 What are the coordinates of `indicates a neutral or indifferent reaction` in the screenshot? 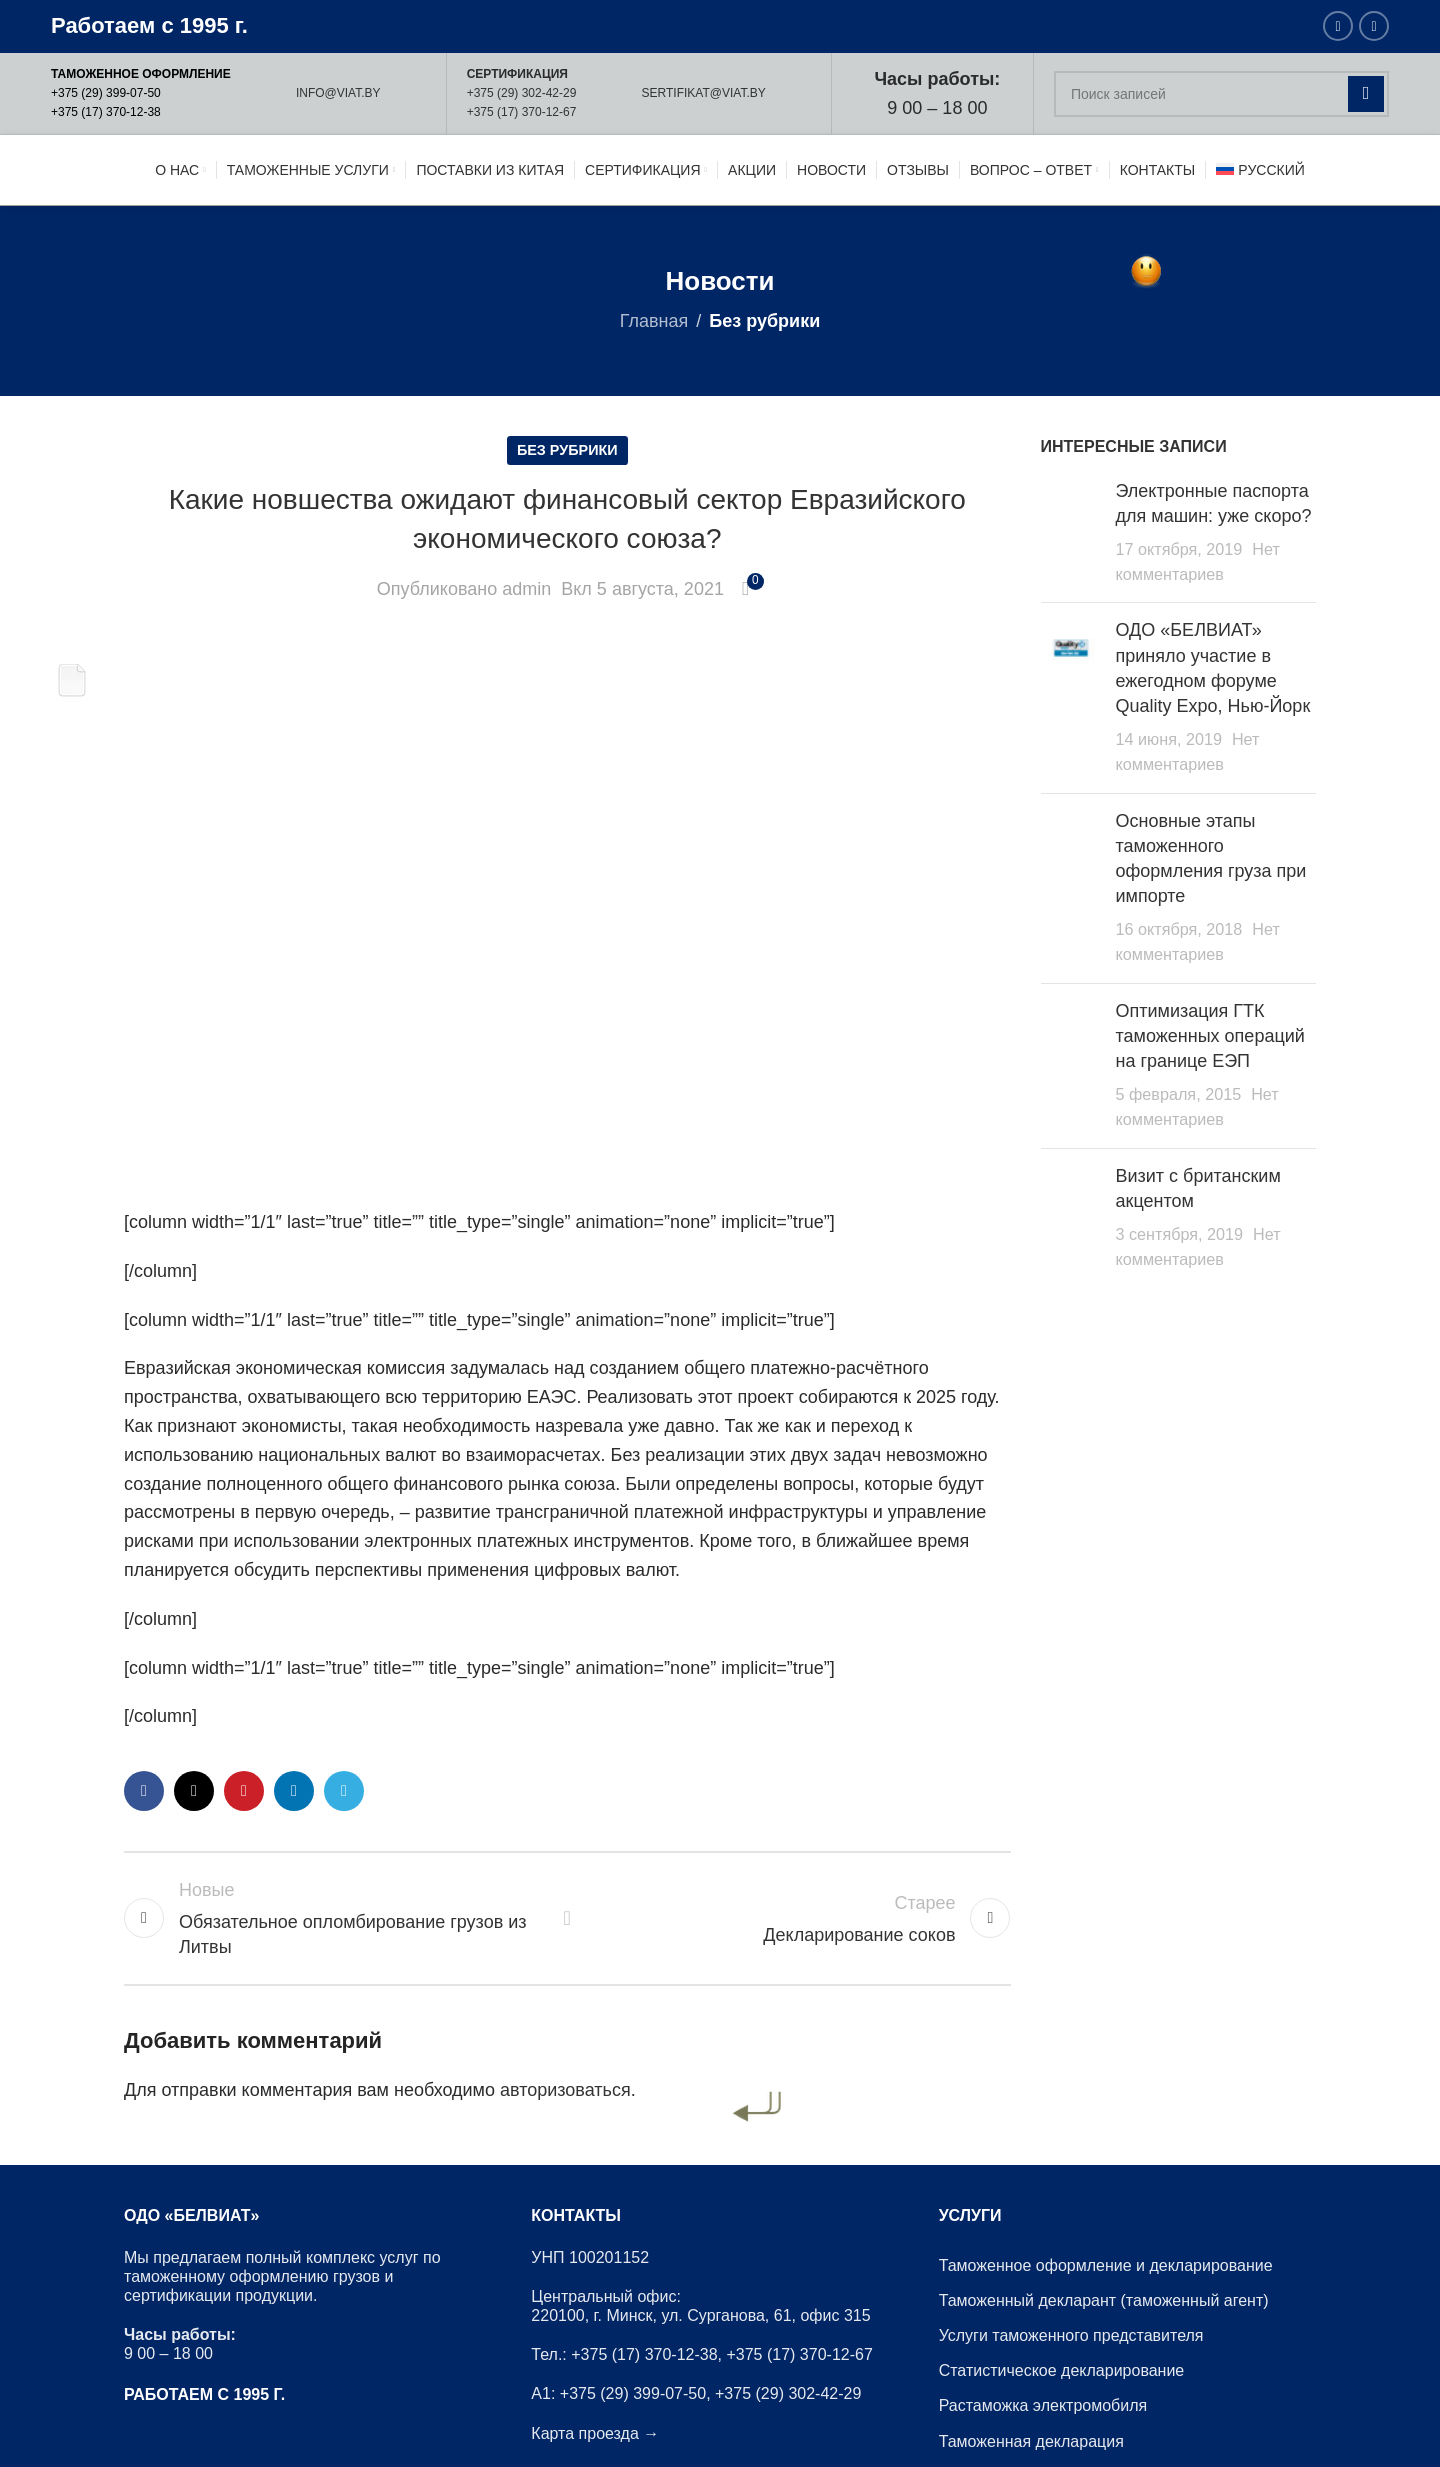 It's located at (1146, 272).